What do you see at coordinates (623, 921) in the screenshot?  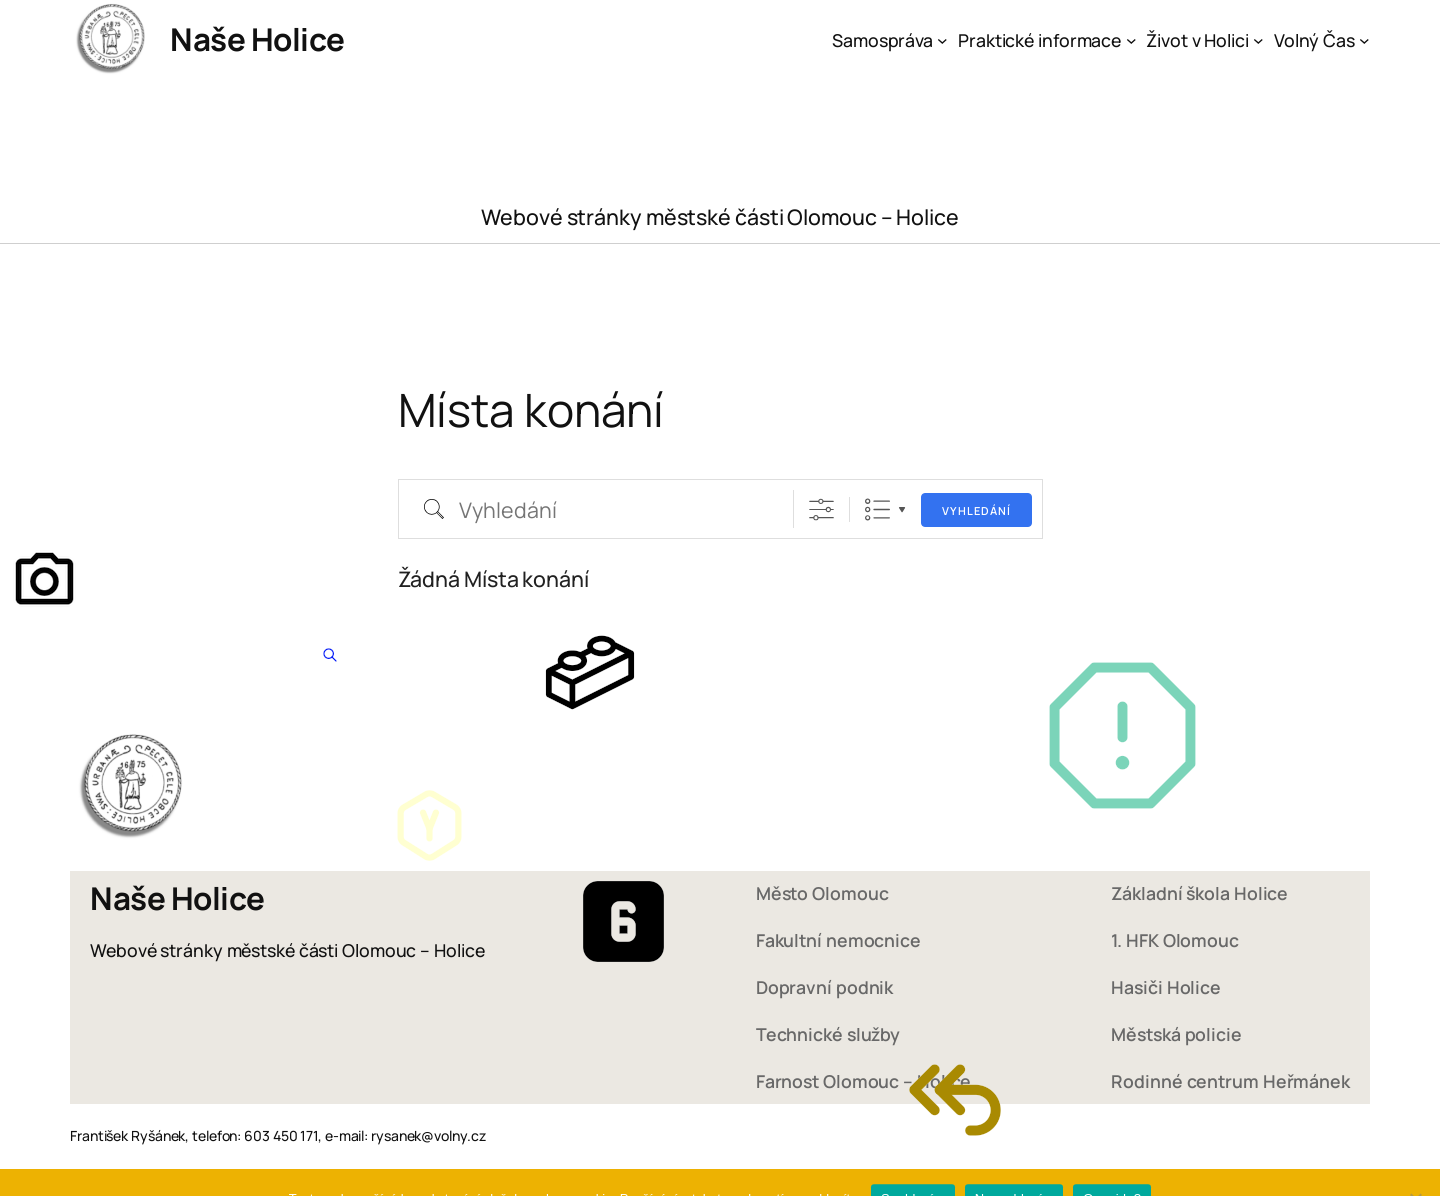 I see `indicates step 6 in a numbered sequence` at bounding box center [623, 921].